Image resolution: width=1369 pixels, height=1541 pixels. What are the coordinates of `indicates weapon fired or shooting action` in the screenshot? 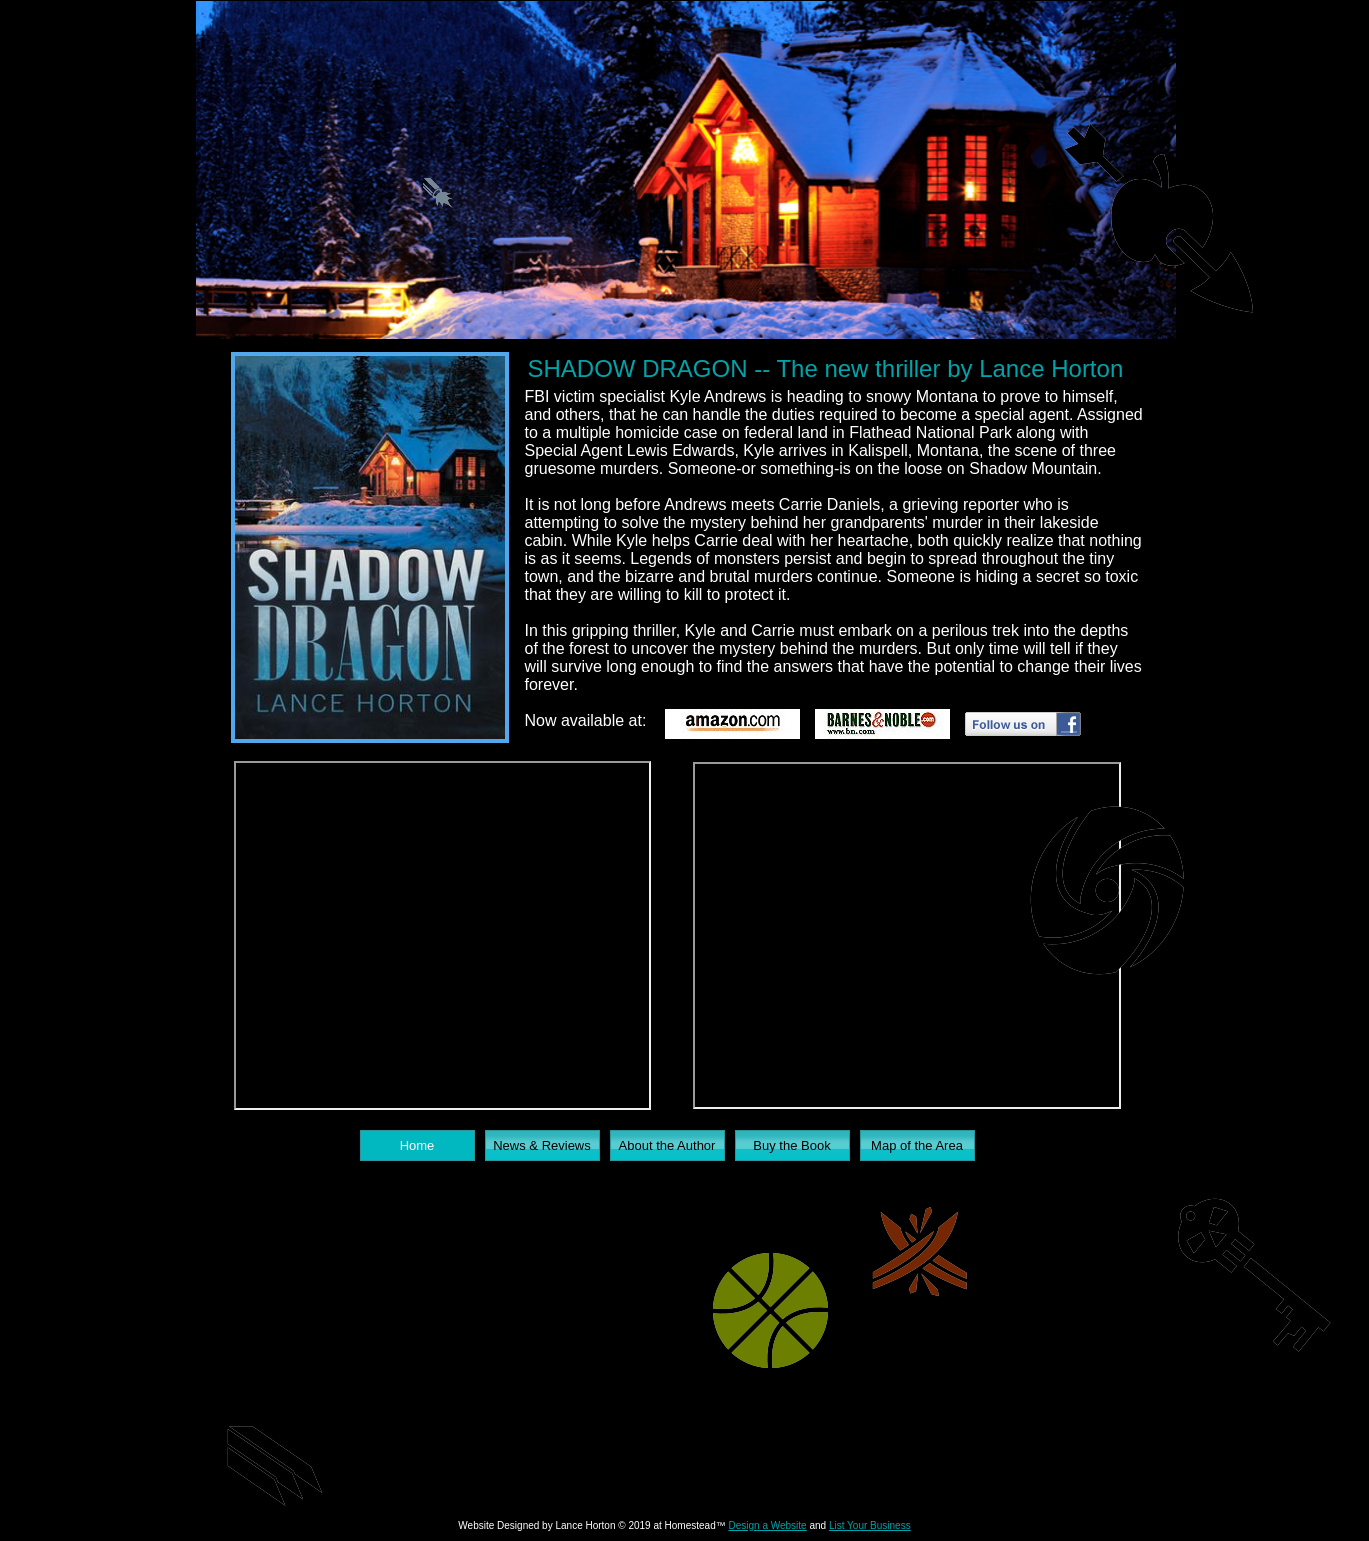 It's located at (438, 193).